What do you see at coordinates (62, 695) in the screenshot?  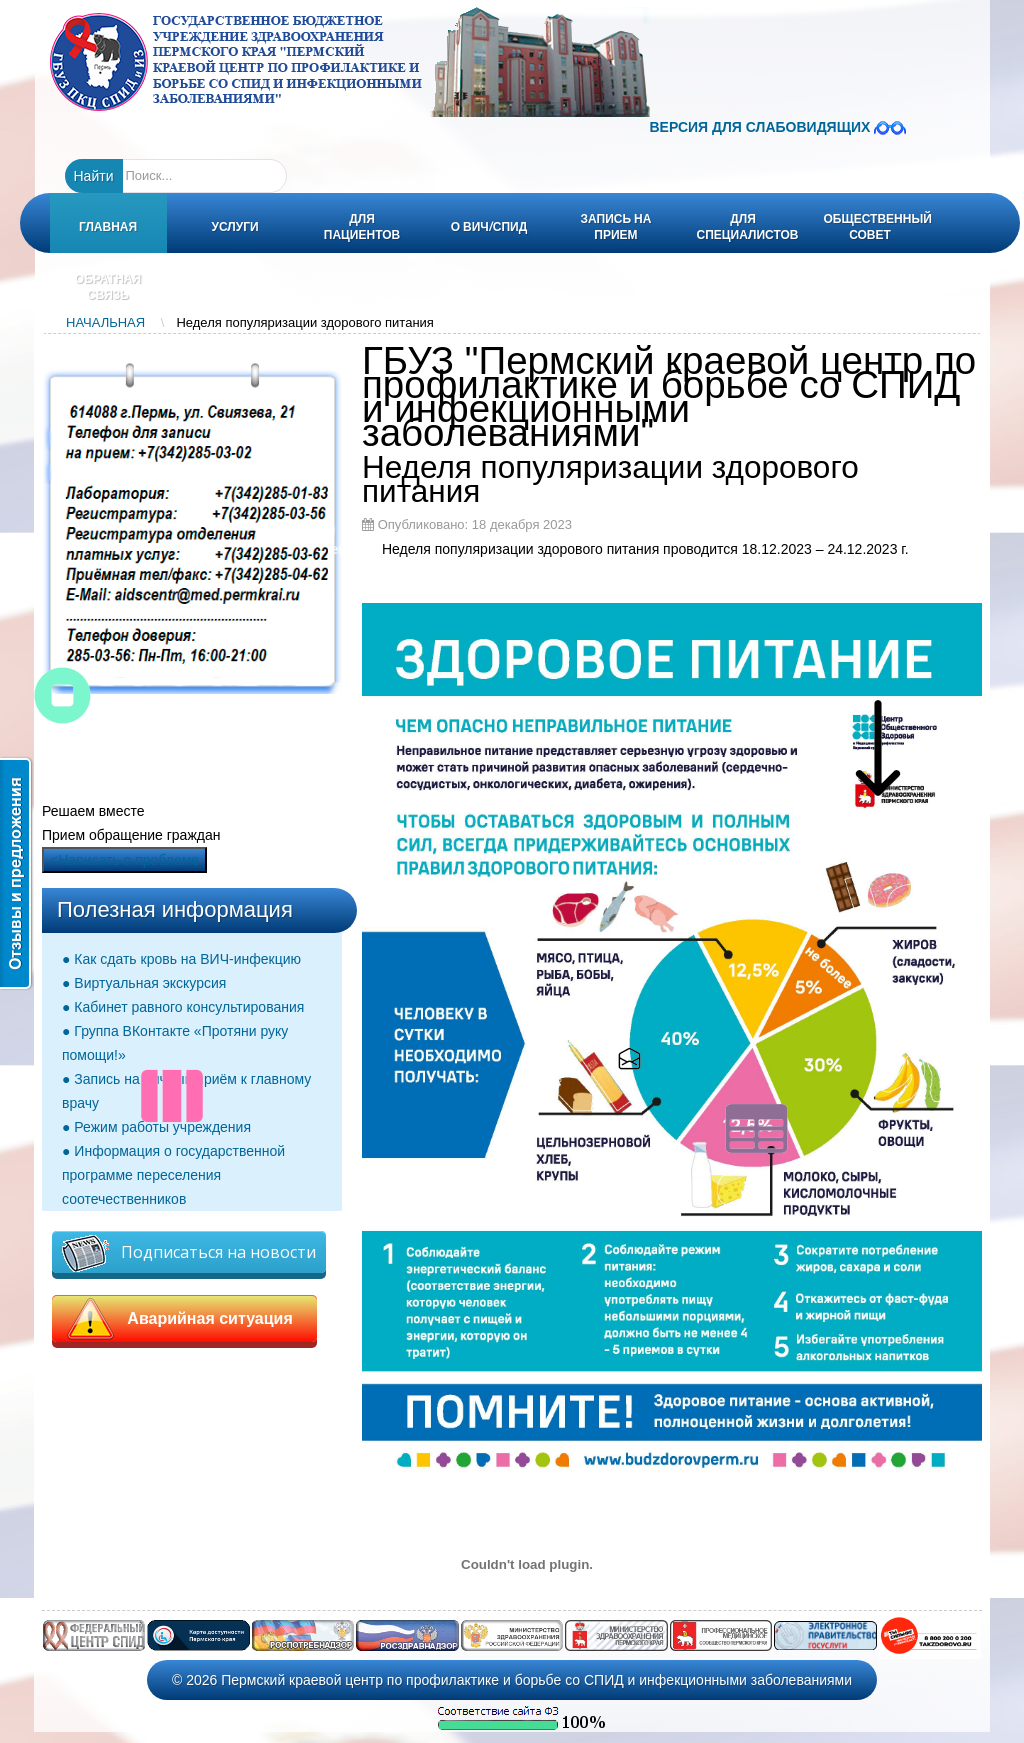 I see `stop media playback` at bounding box center [62, 695].